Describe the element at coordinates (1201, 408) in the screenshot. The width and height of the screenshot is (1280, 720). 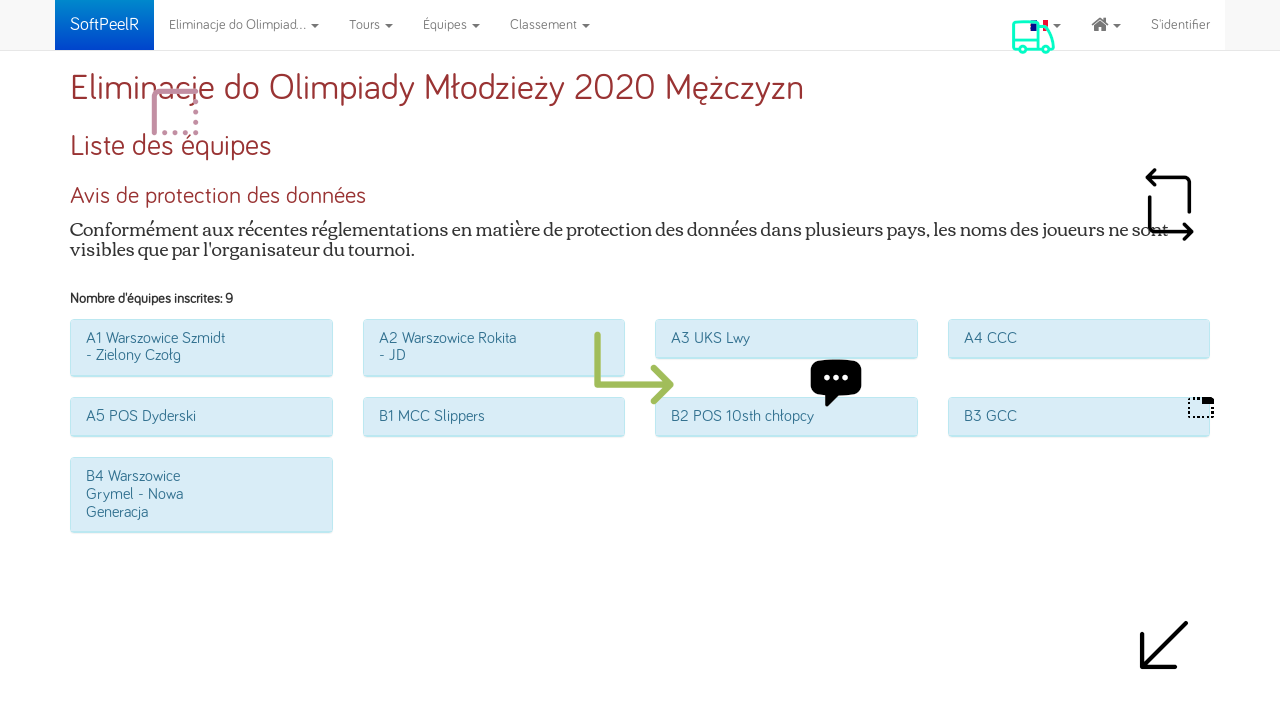
I see `an inactive or unselected browser tab` at that location.